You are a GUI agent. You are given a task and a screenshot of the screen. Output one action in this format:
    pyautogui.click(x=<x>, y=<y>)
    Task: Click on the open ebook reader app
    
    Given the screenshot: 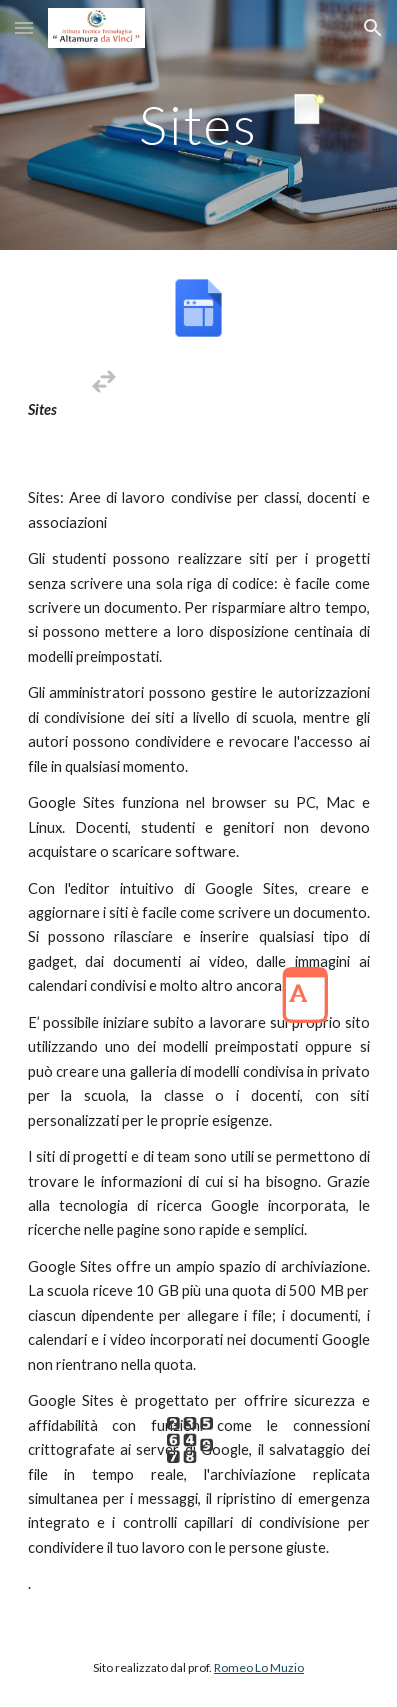 What is the action you would take?
    pyautogui.click(x=307, y=995)
    